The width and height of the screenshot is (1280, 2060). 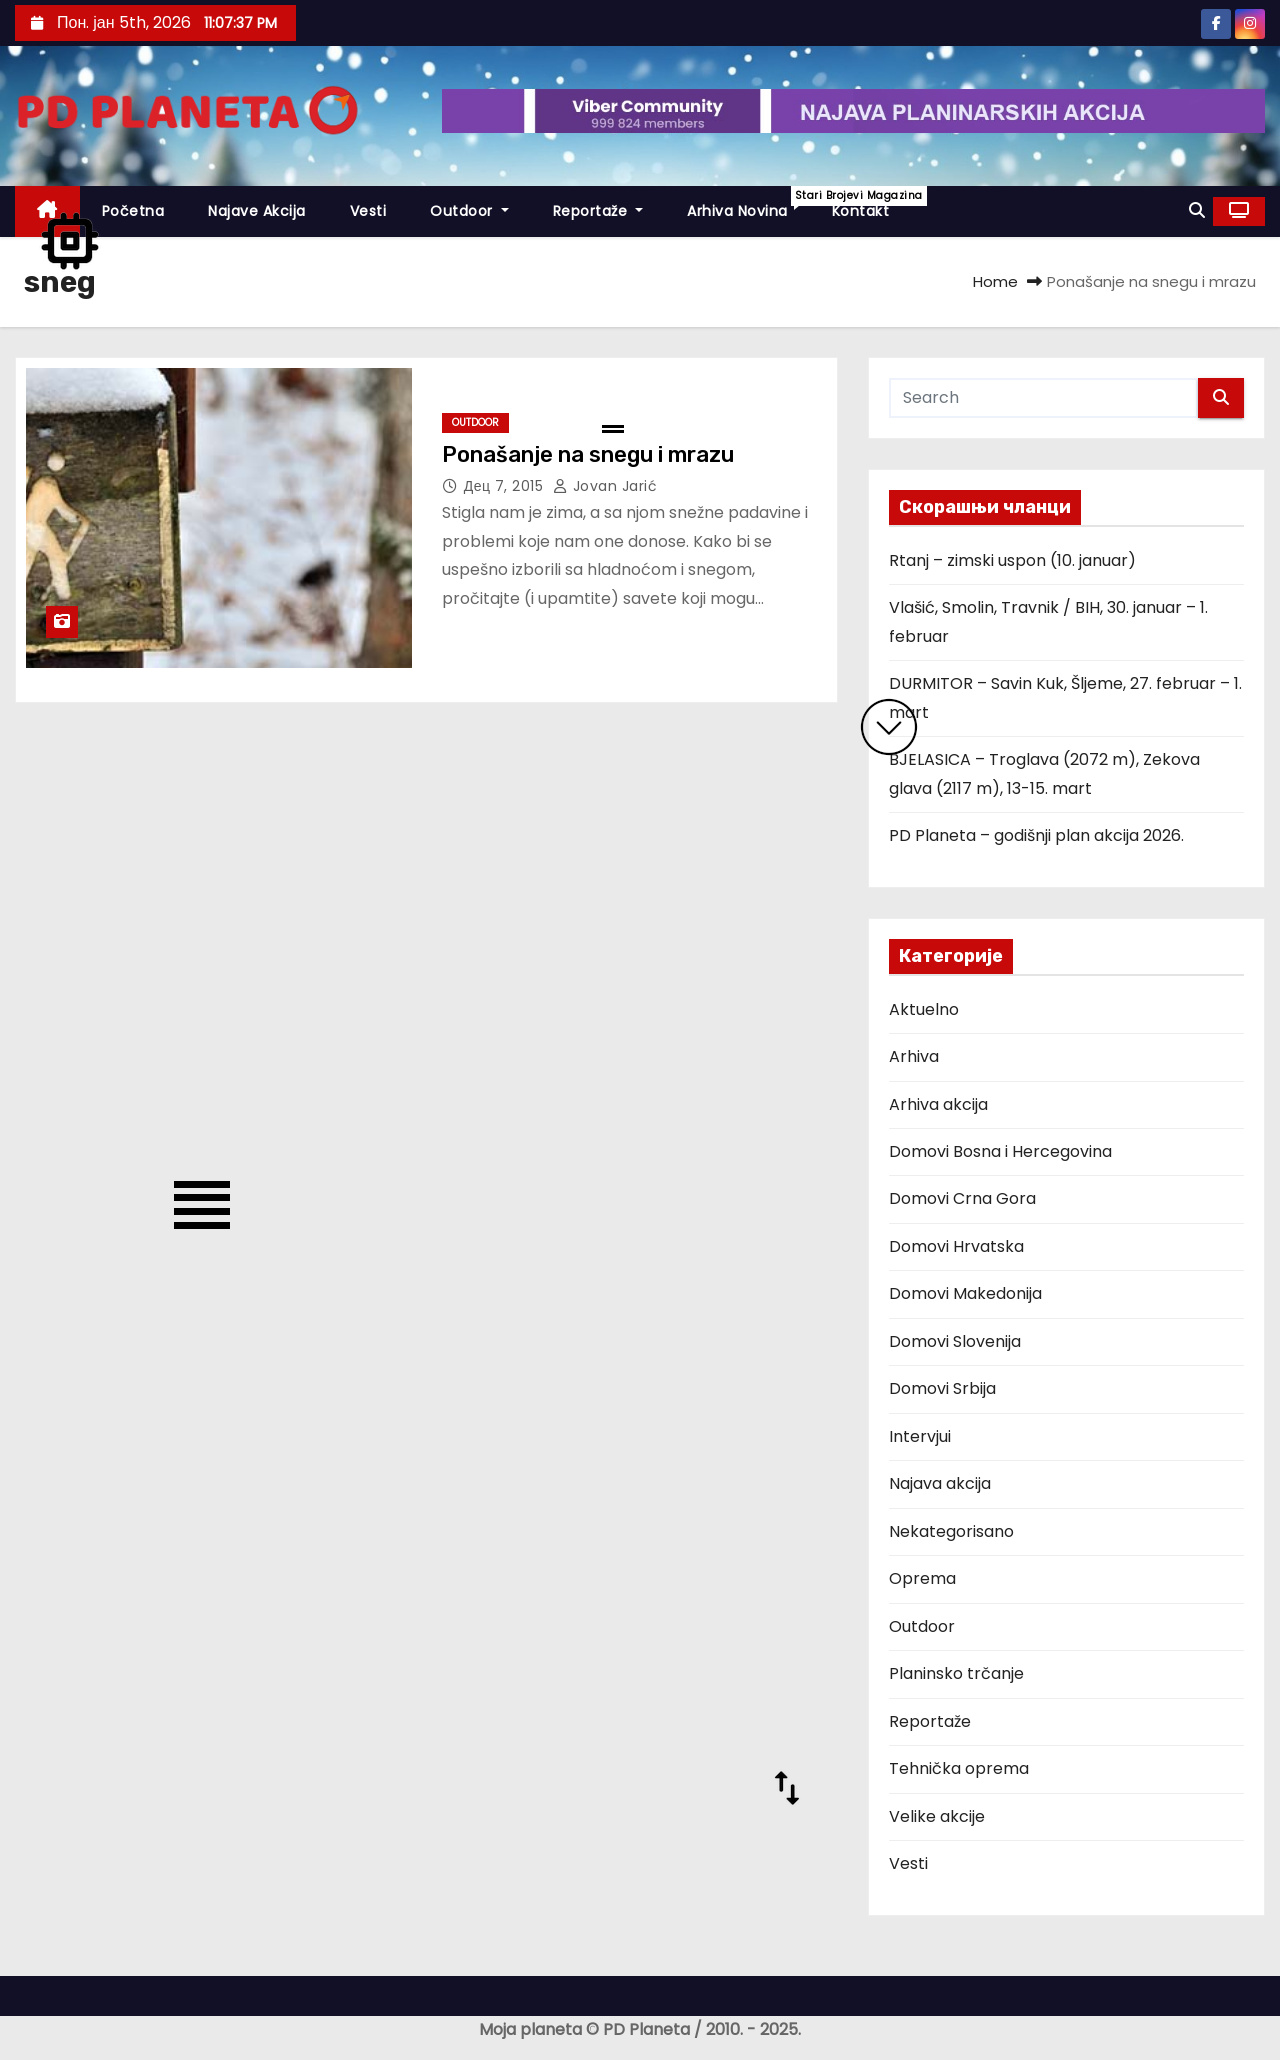 I want to click on swap or reverse the order of items, so click(x=787, y=1788).